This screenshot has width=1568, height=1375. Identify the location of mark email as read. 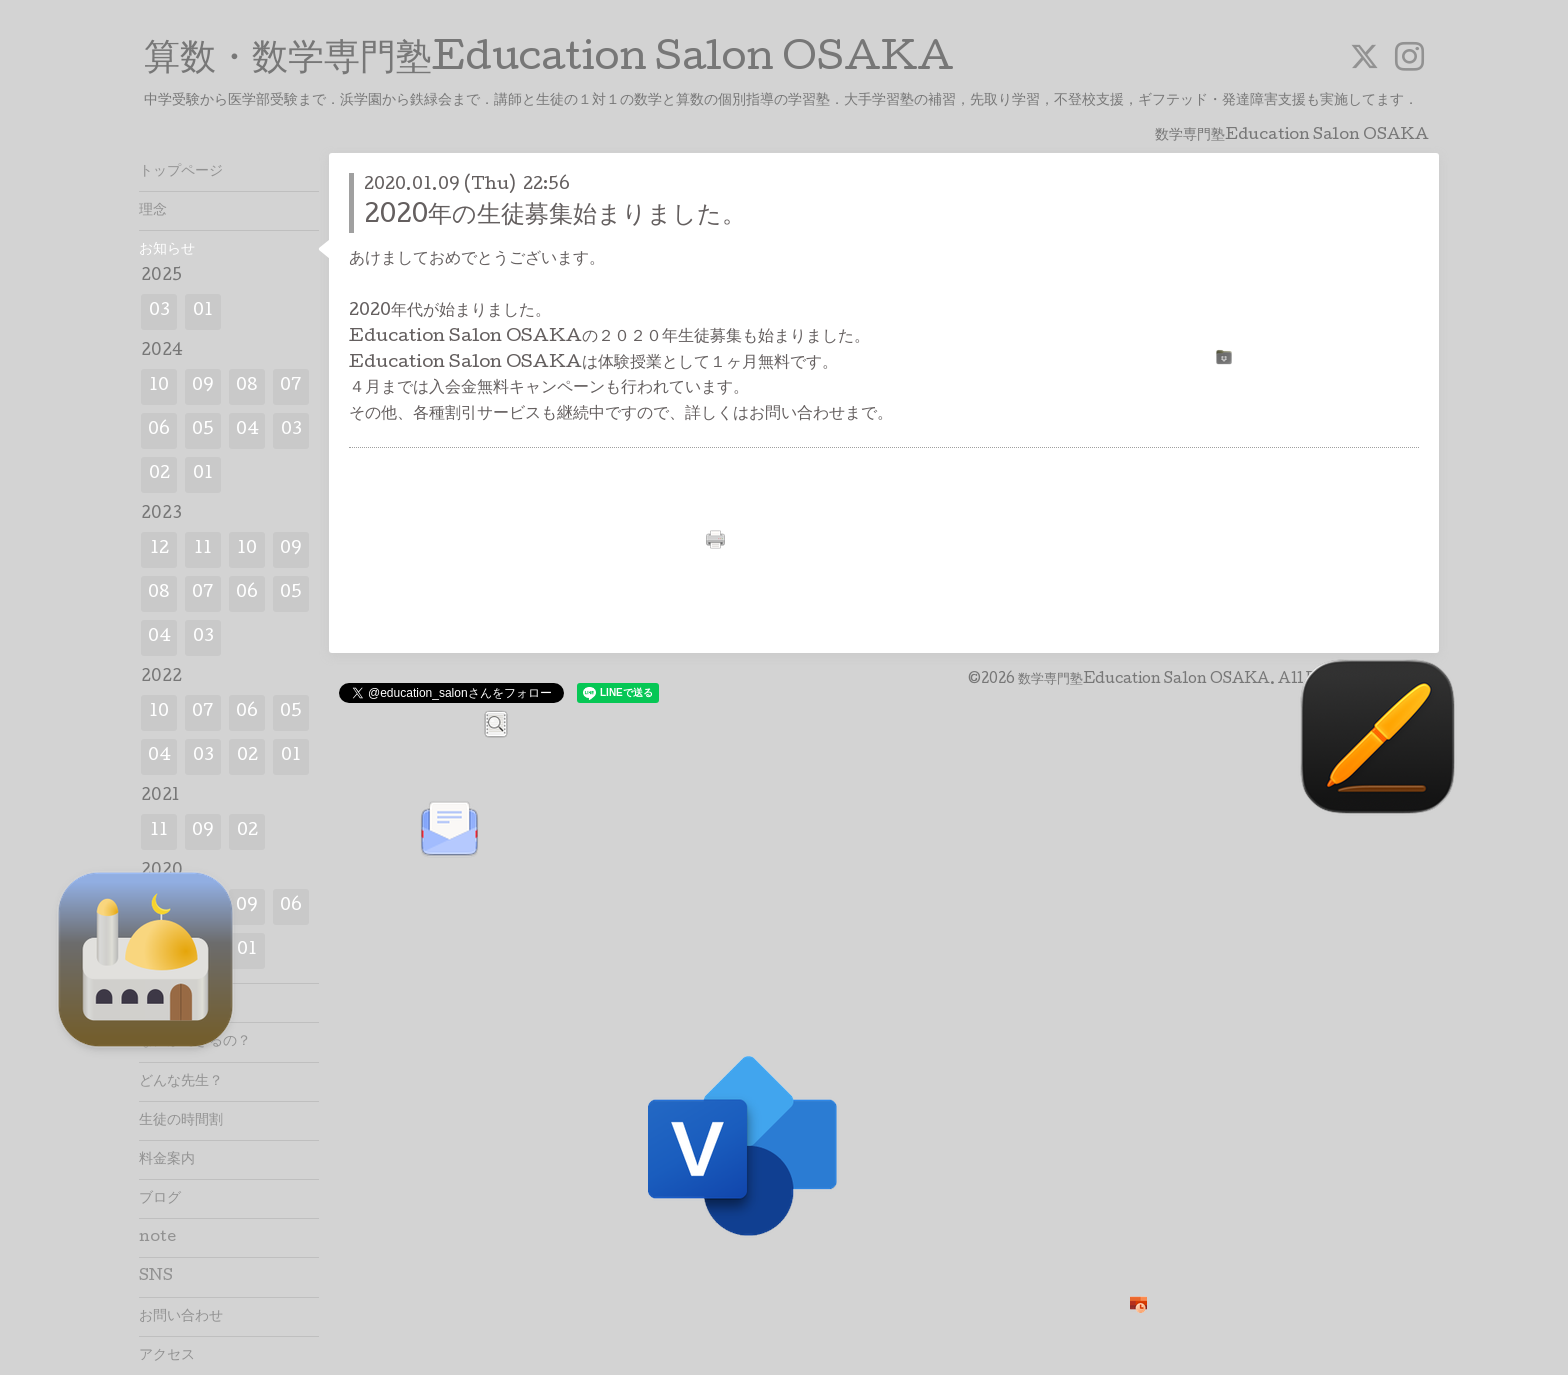
(449, 829).